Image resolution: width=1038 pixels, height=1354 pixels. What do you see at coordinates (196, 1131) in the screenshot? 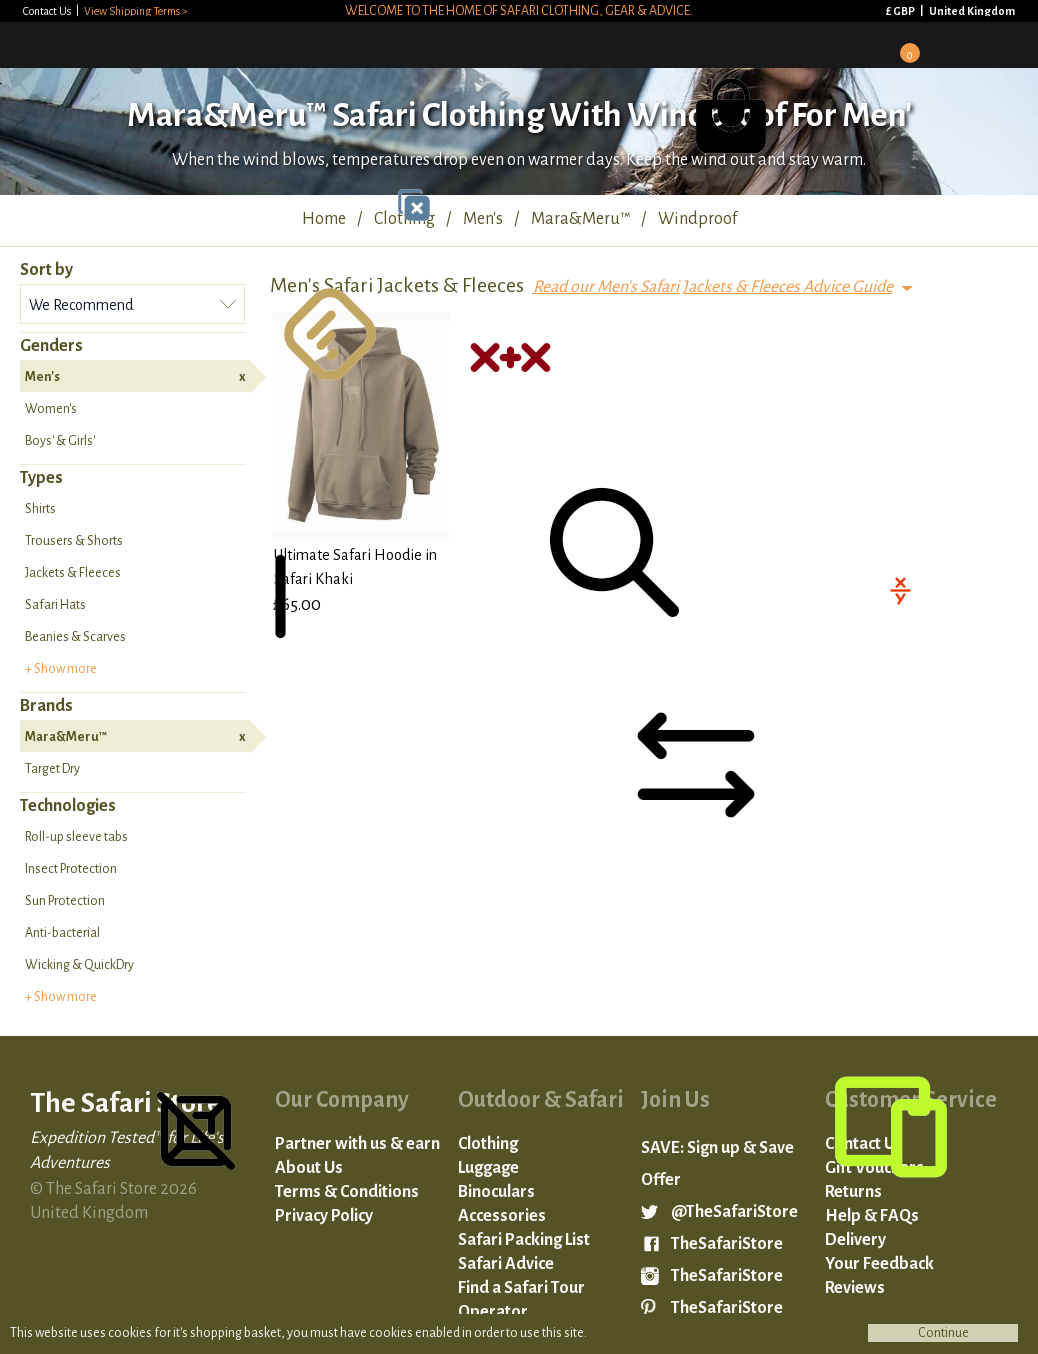
I see `disable box model view` at bounding box center [196, 1131].